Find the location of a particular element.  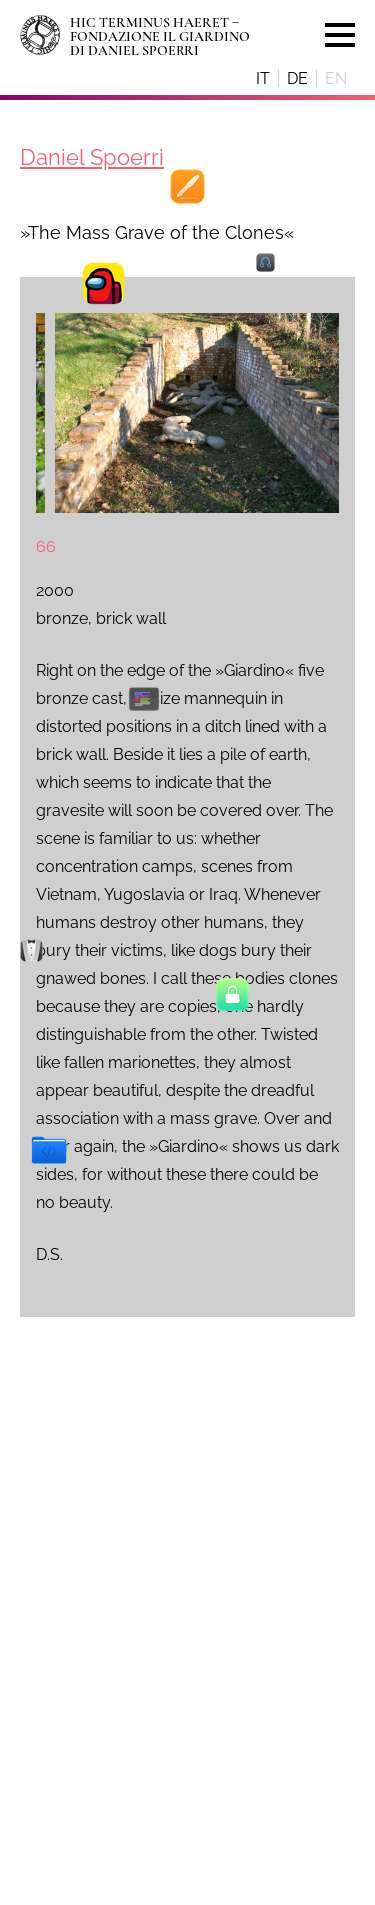

open LibreOffice Impress presentation software is located at coordinates (187, 186).